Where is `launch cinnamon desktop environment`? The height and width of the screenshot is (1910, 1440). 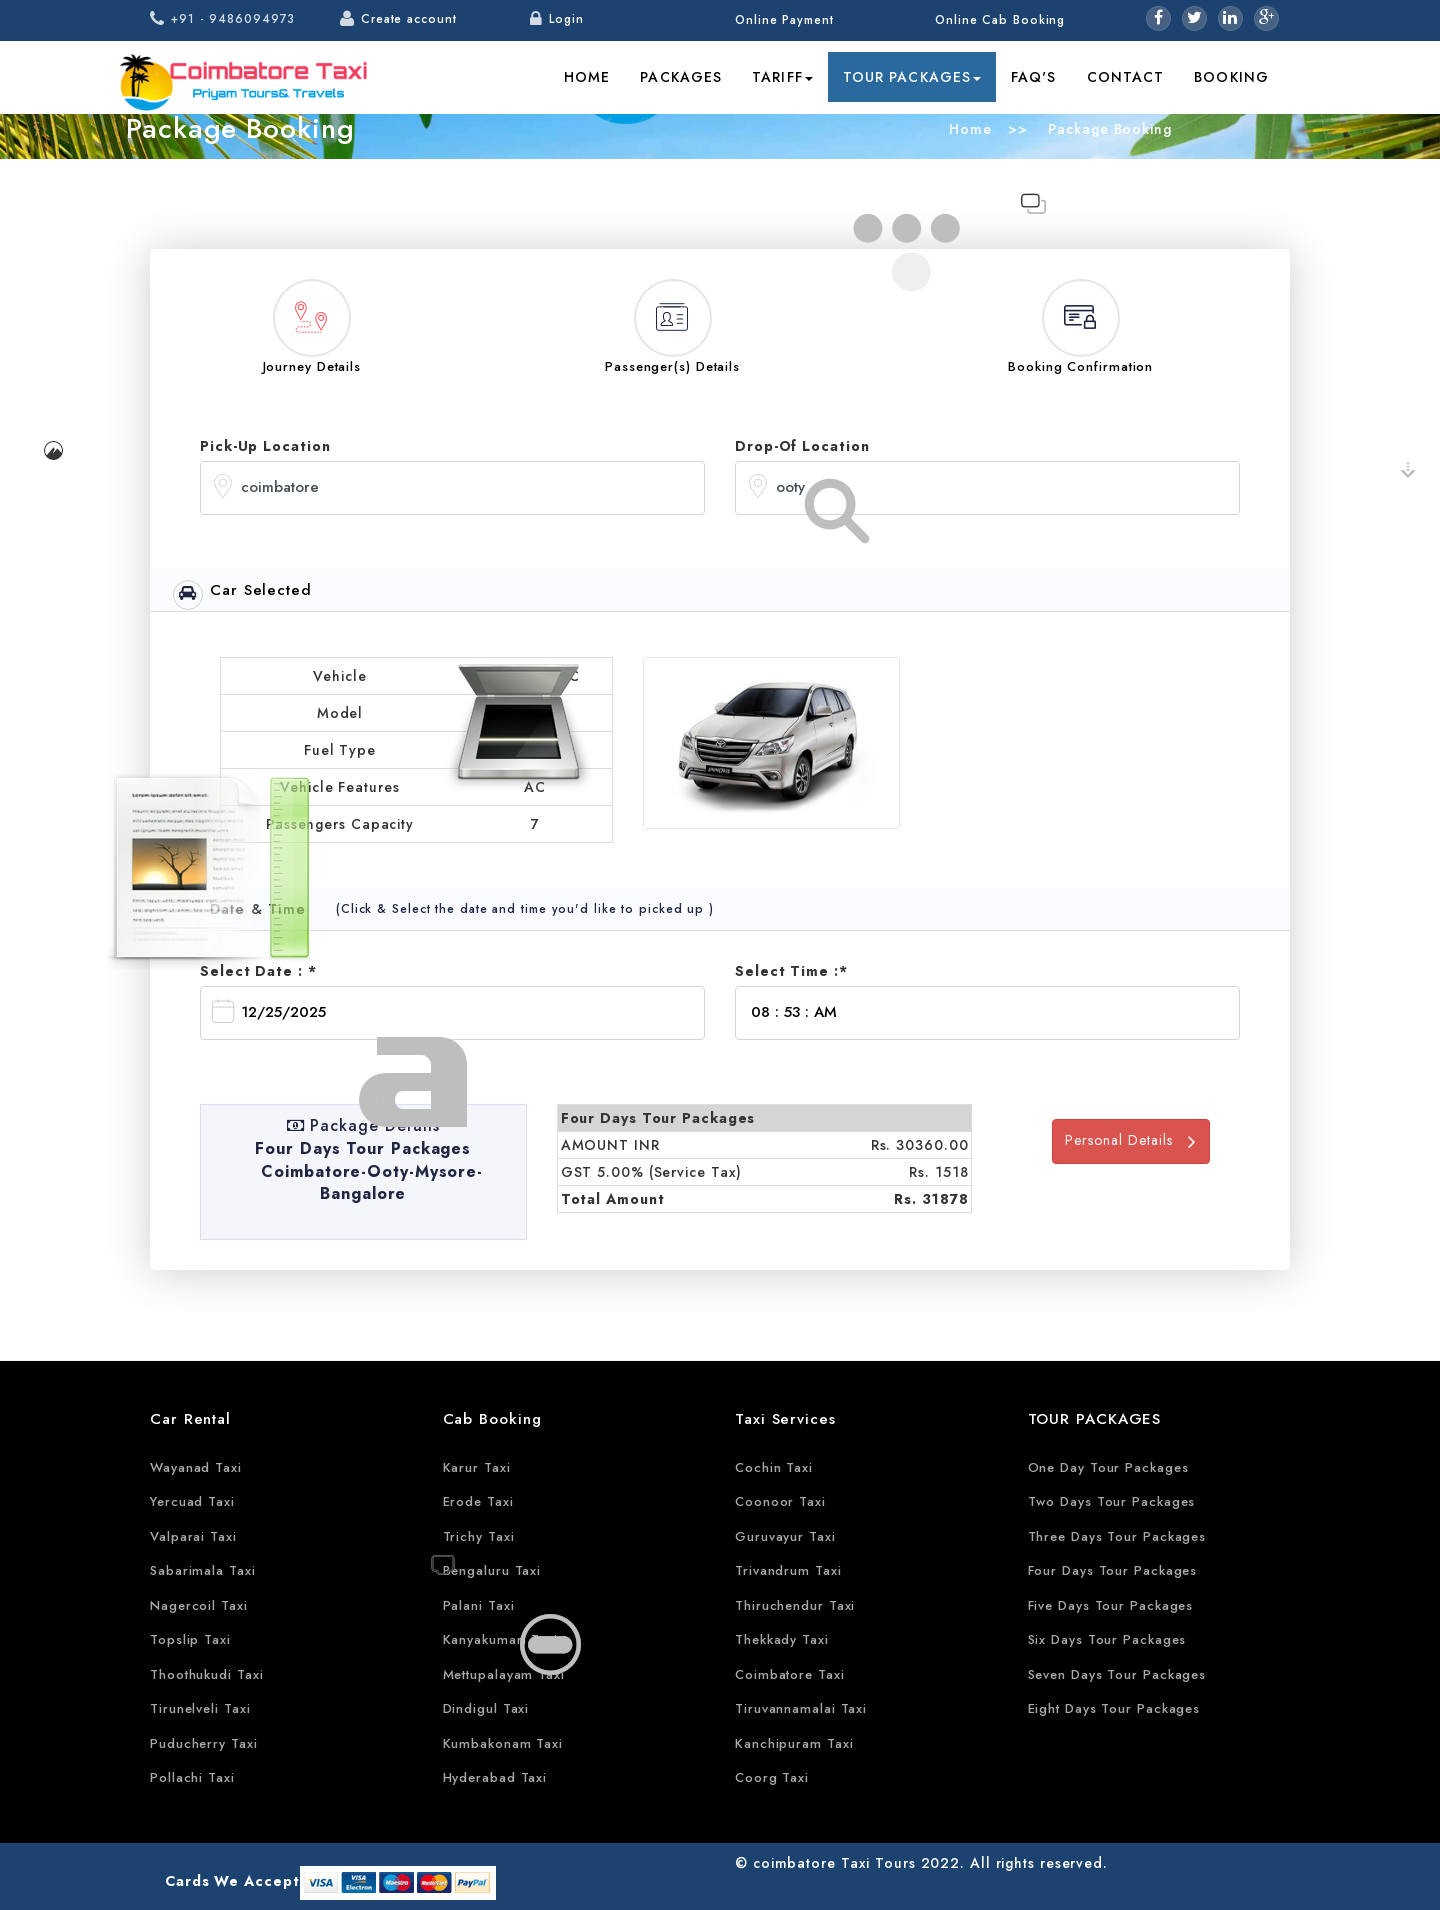
launch cinnamon desktop environment is located at coordinates (53, 450).